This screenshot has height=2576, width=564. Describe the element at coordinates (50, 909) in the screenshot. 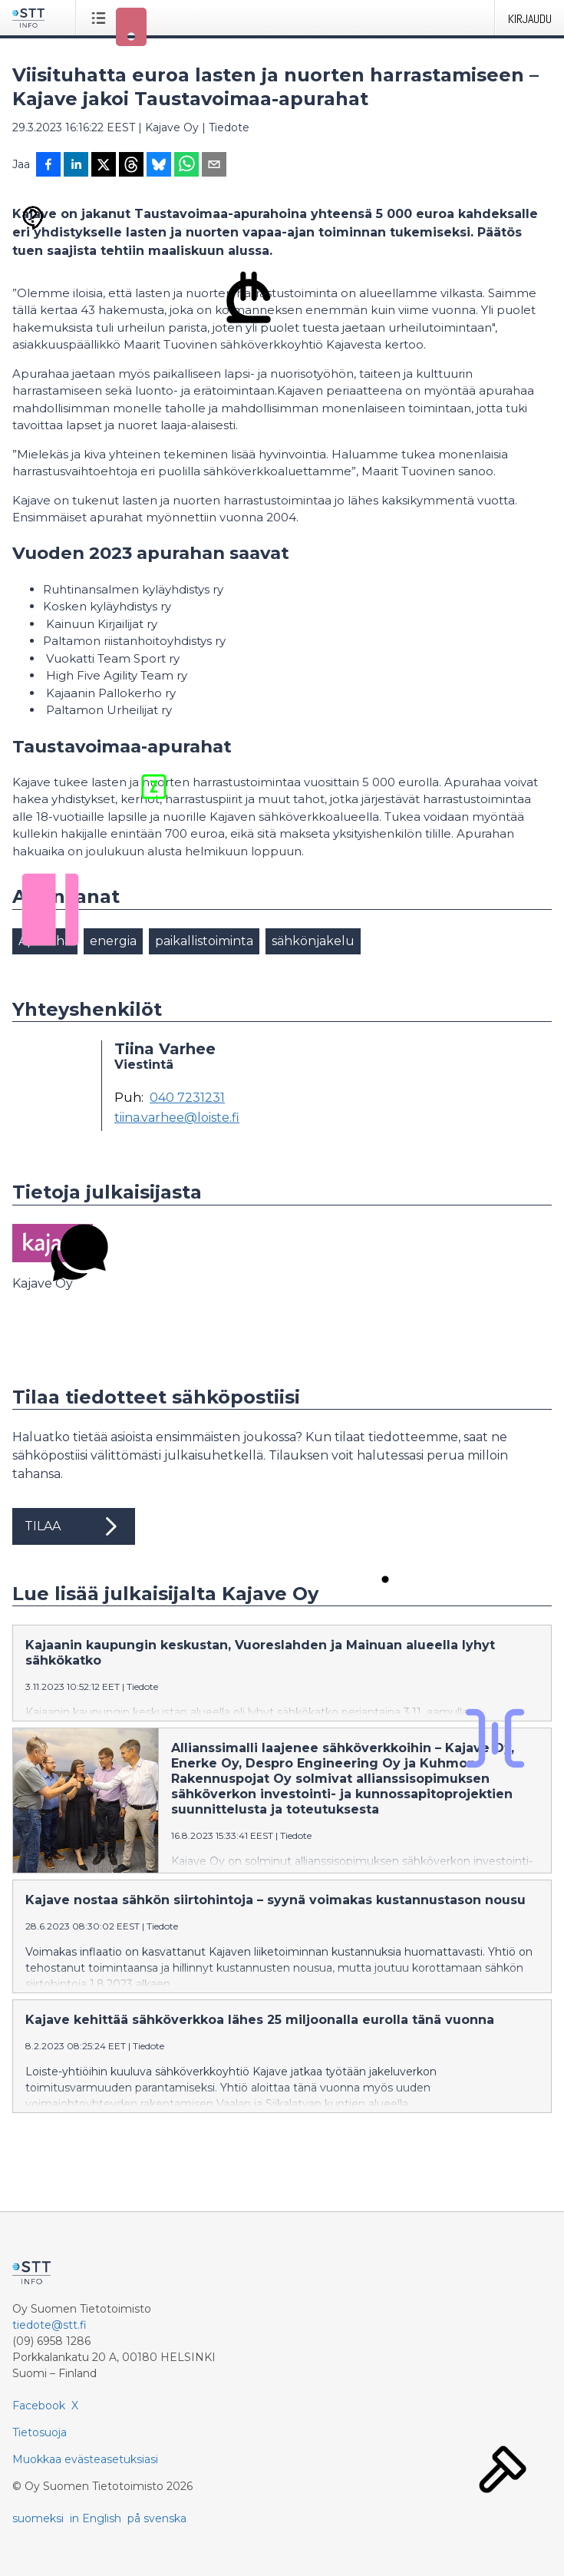

I see `open your journal or diary` at that location.